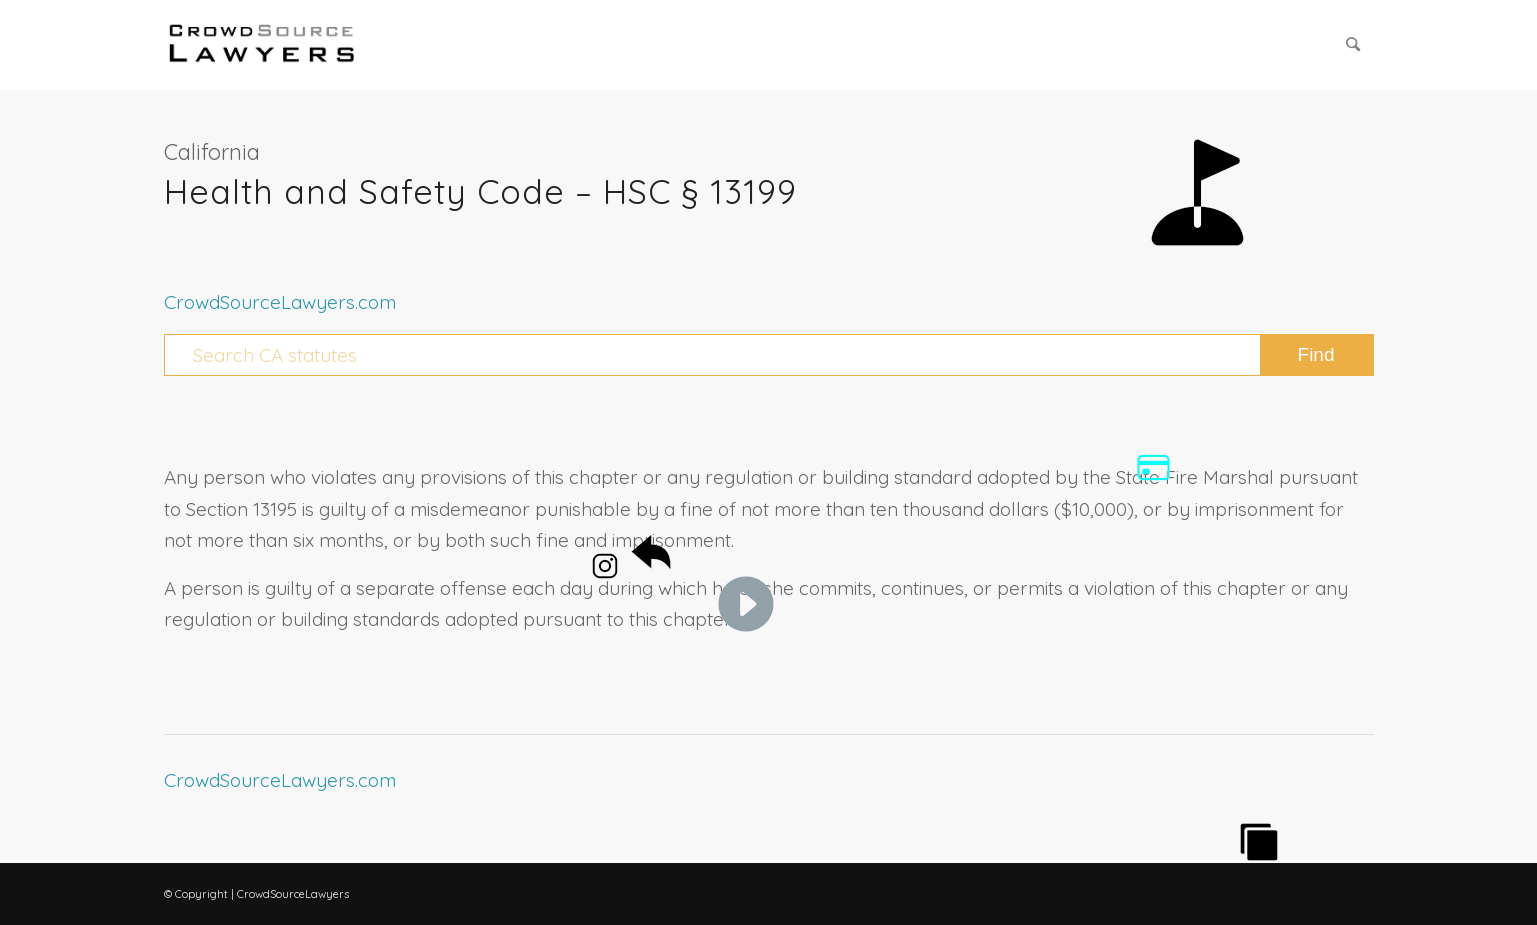  I want to click on access payment methods, so click(1153, 467).